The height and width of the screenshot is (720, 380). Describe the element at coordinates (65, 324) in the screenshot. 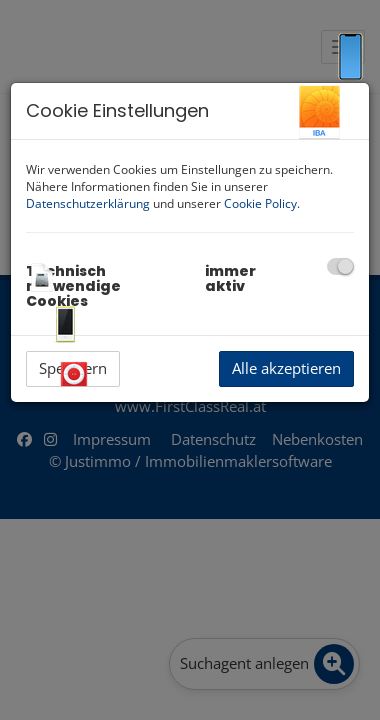

I see `indicates a connected iPod nano device` at that location.